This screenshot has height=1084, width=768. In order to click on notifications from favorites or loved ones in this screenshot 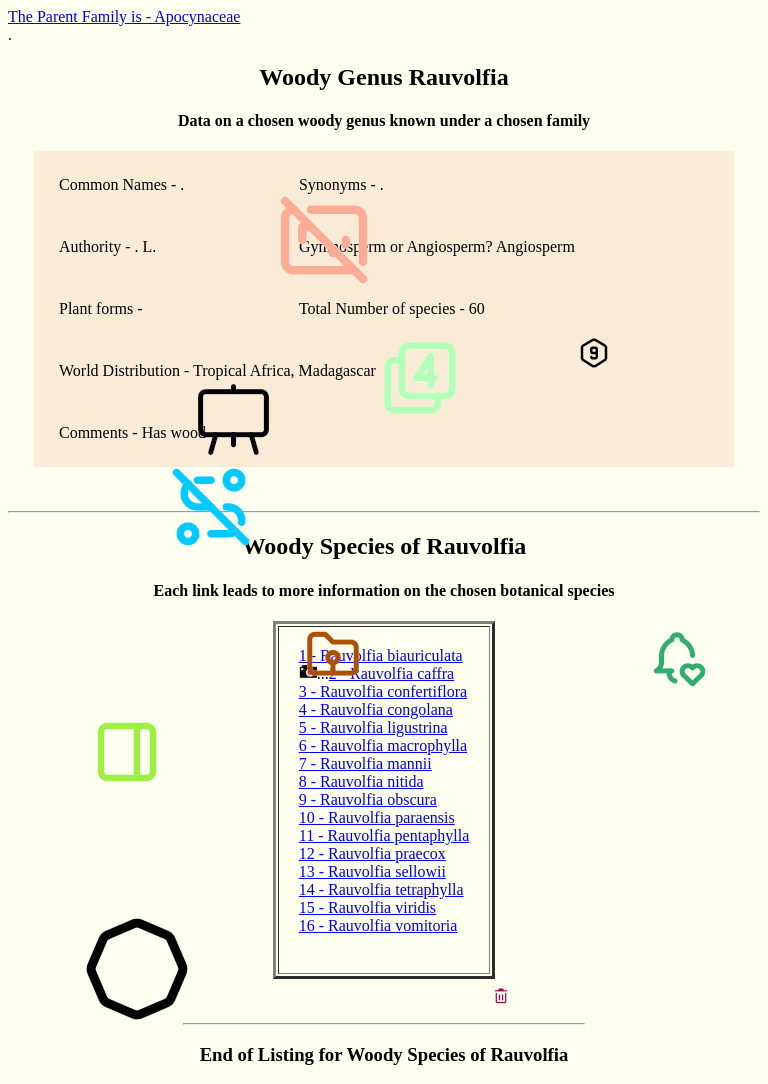, I will do `click(677, 658)`.